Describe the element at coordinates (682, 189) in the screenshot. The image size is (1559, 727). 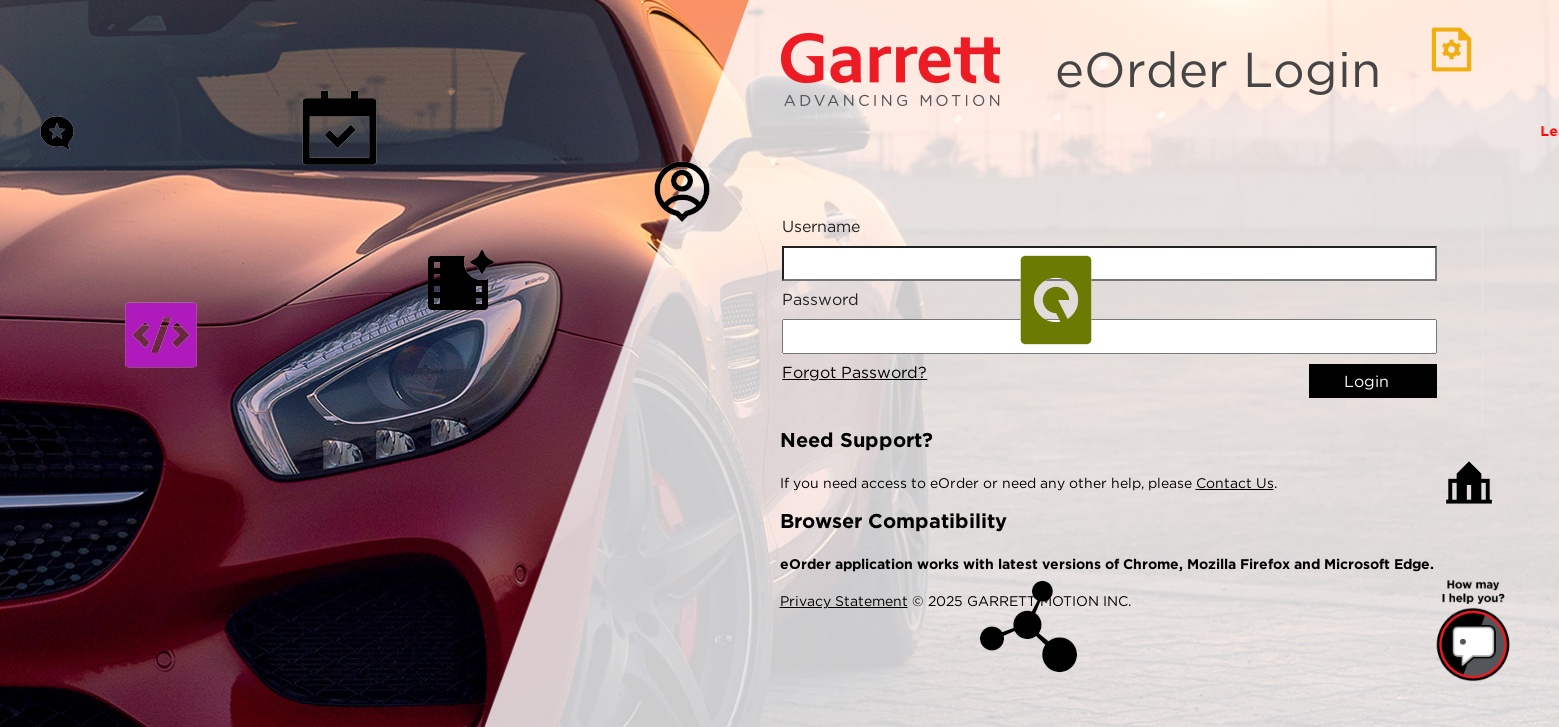
I see `view user location on map` at that location.